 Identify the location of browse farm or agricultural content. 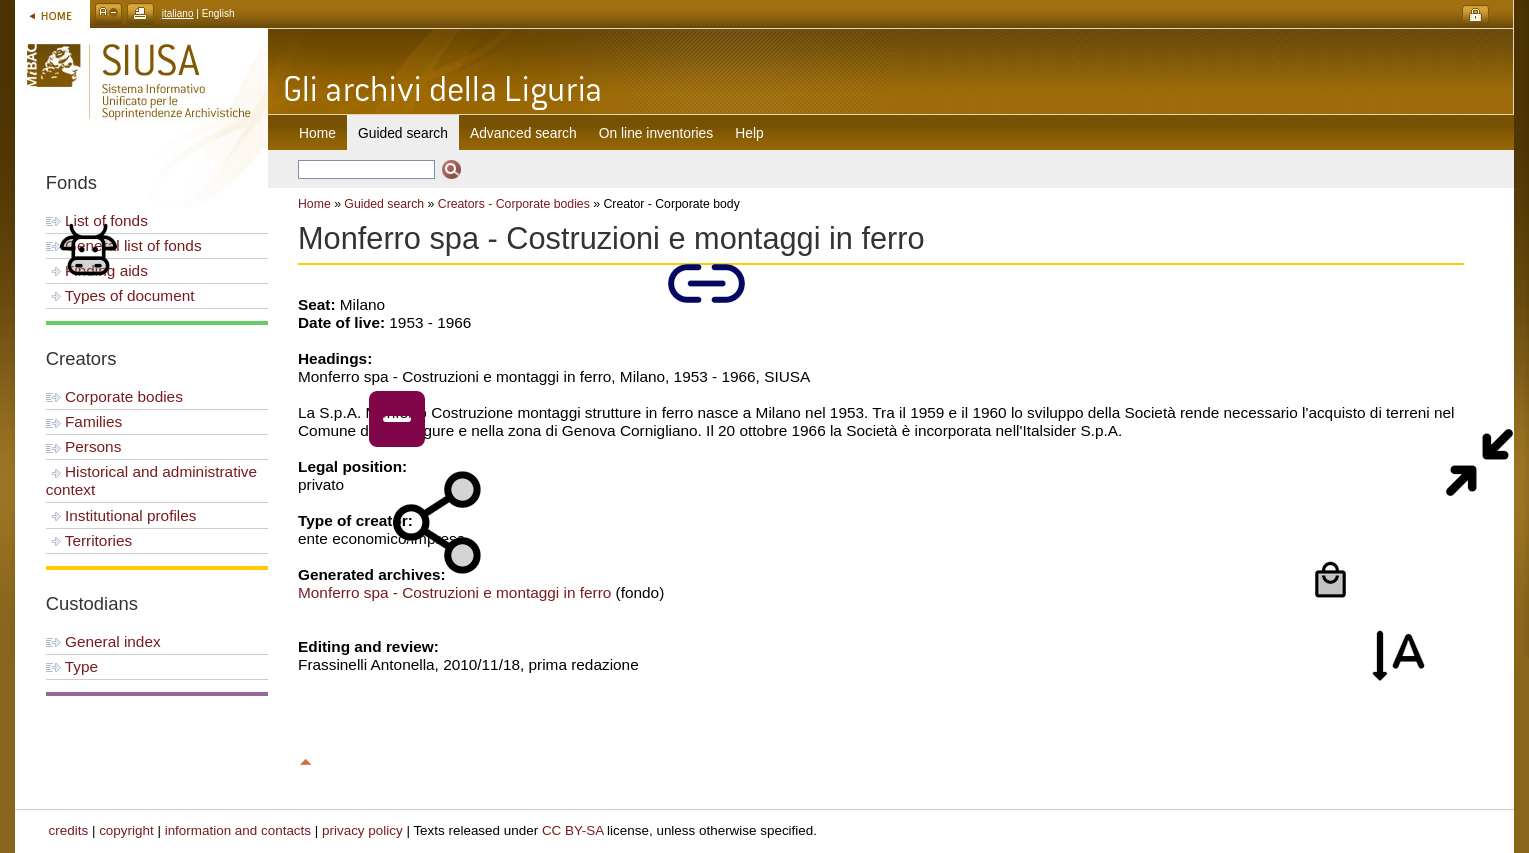
(88, 250).